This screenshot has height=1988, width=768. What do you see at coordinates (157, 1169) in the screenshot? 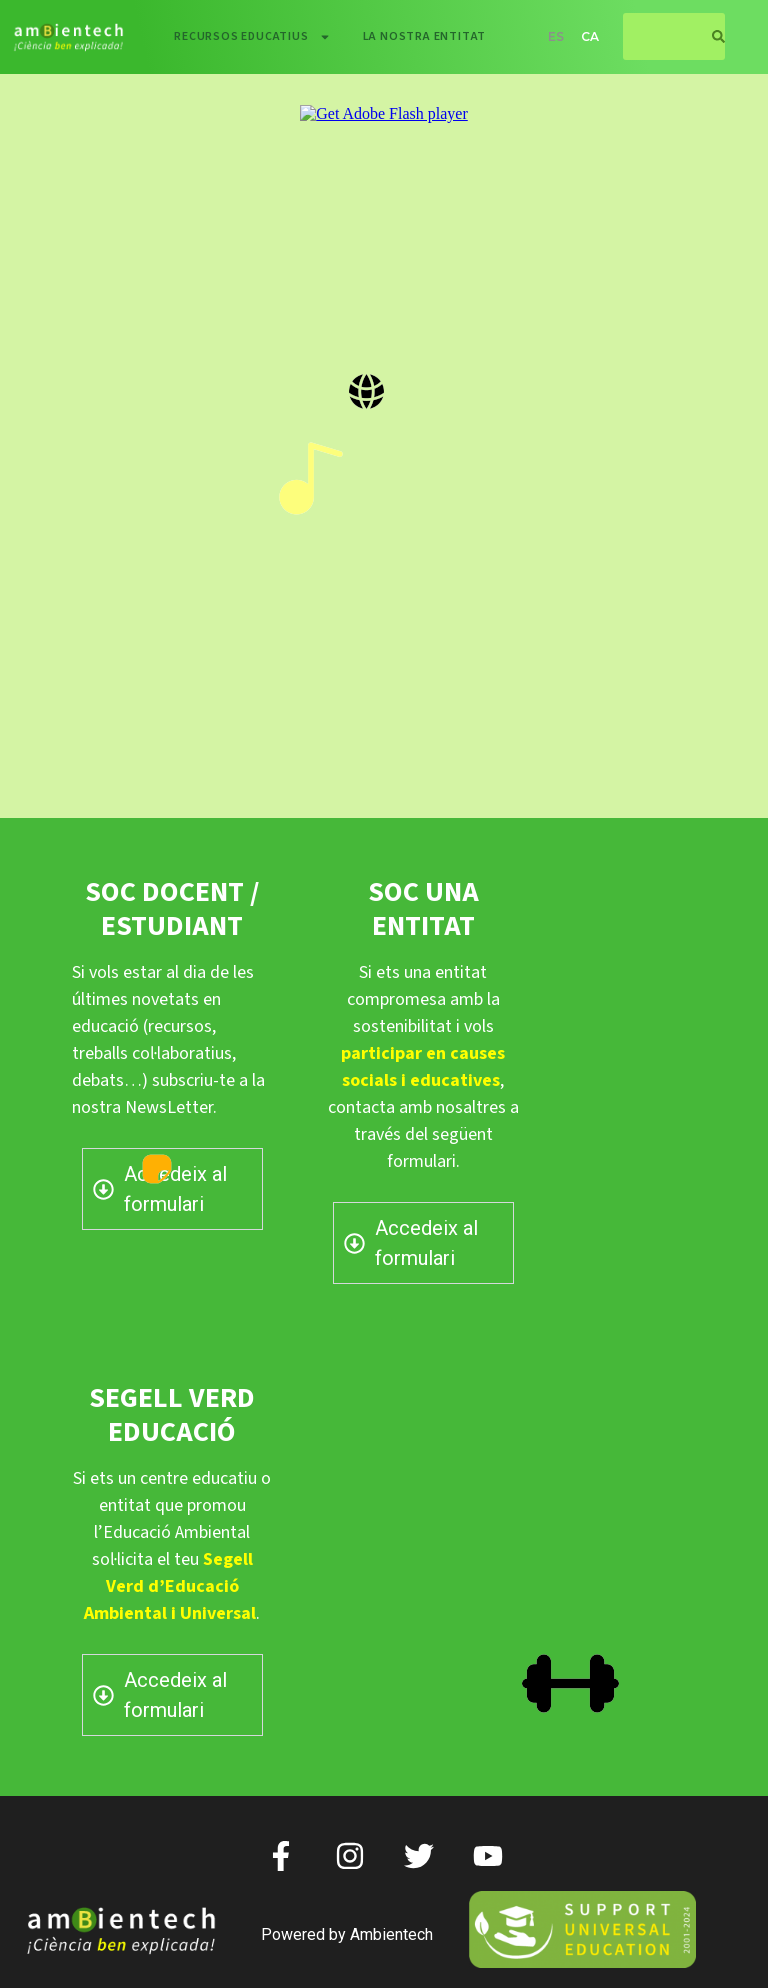
I see `add a sticker to your message` at bounding box center [157, 1169].